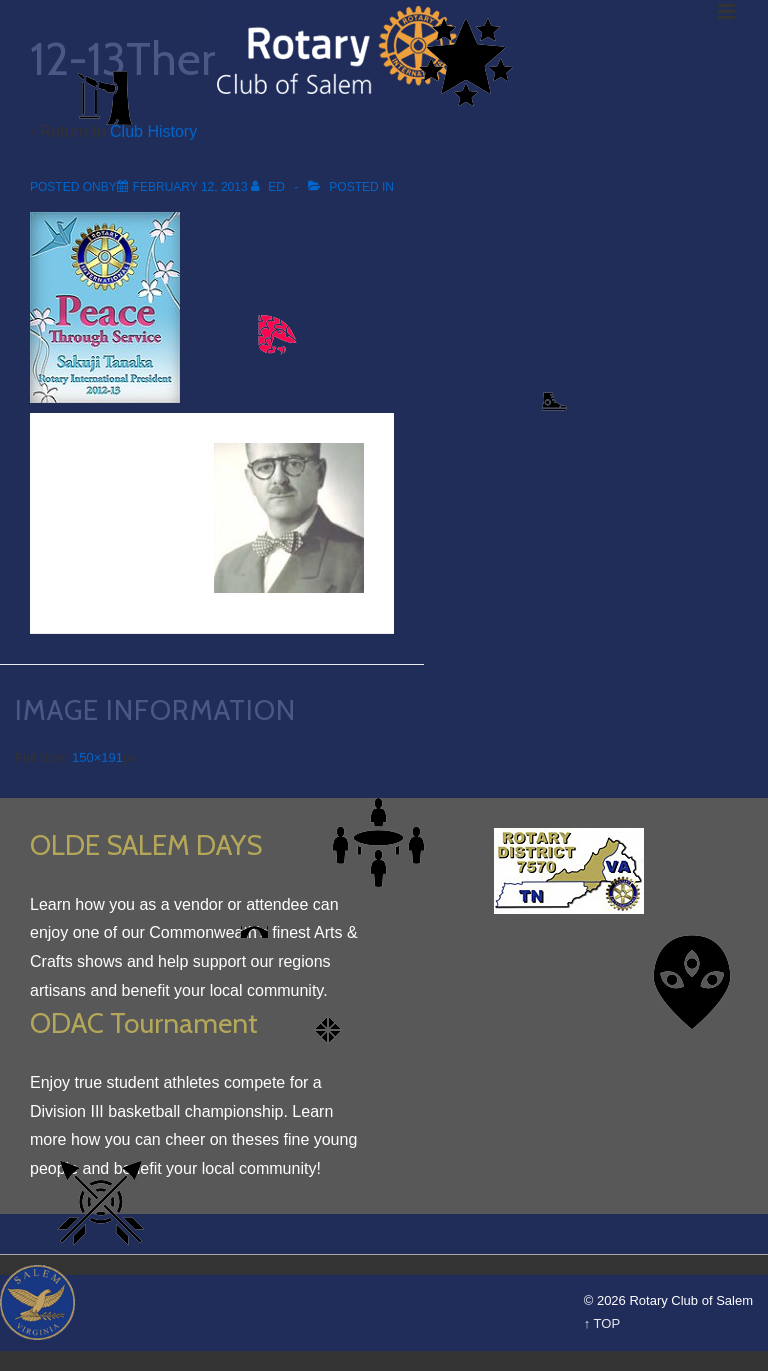 The image size is (768, 1371). Describe the element at coordinates (328, 1030) in the screenshot. I see `toggle grid or quadrant view` at that location.